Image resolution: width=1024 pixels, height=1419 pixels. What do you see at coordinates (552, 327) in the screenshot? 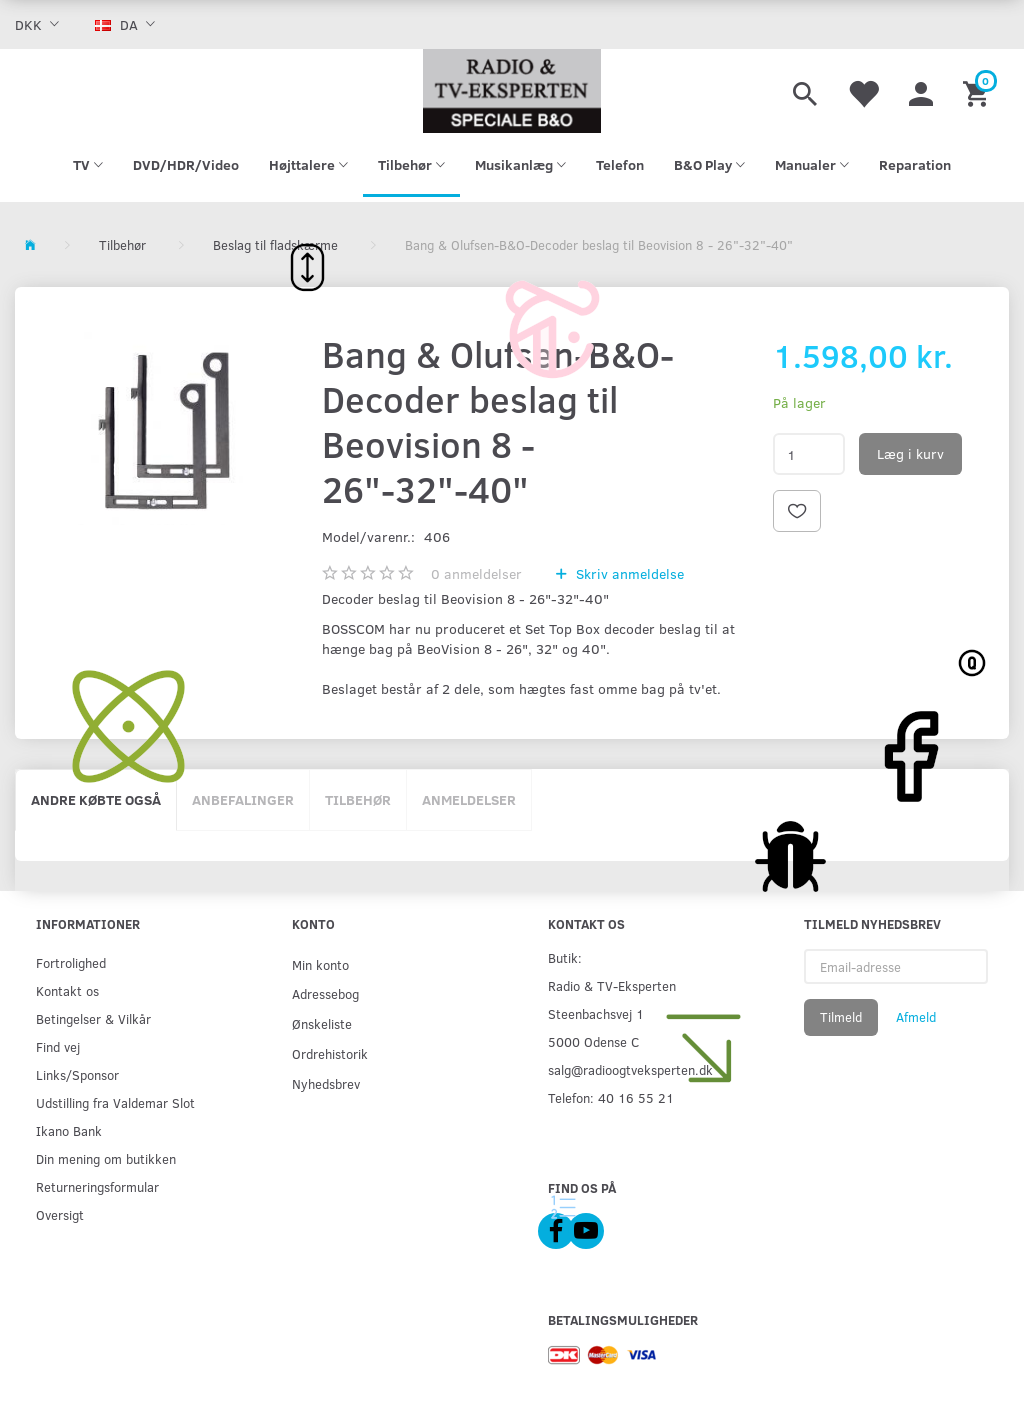
I see `open The New York Times app` at bounding box center [552, 327].